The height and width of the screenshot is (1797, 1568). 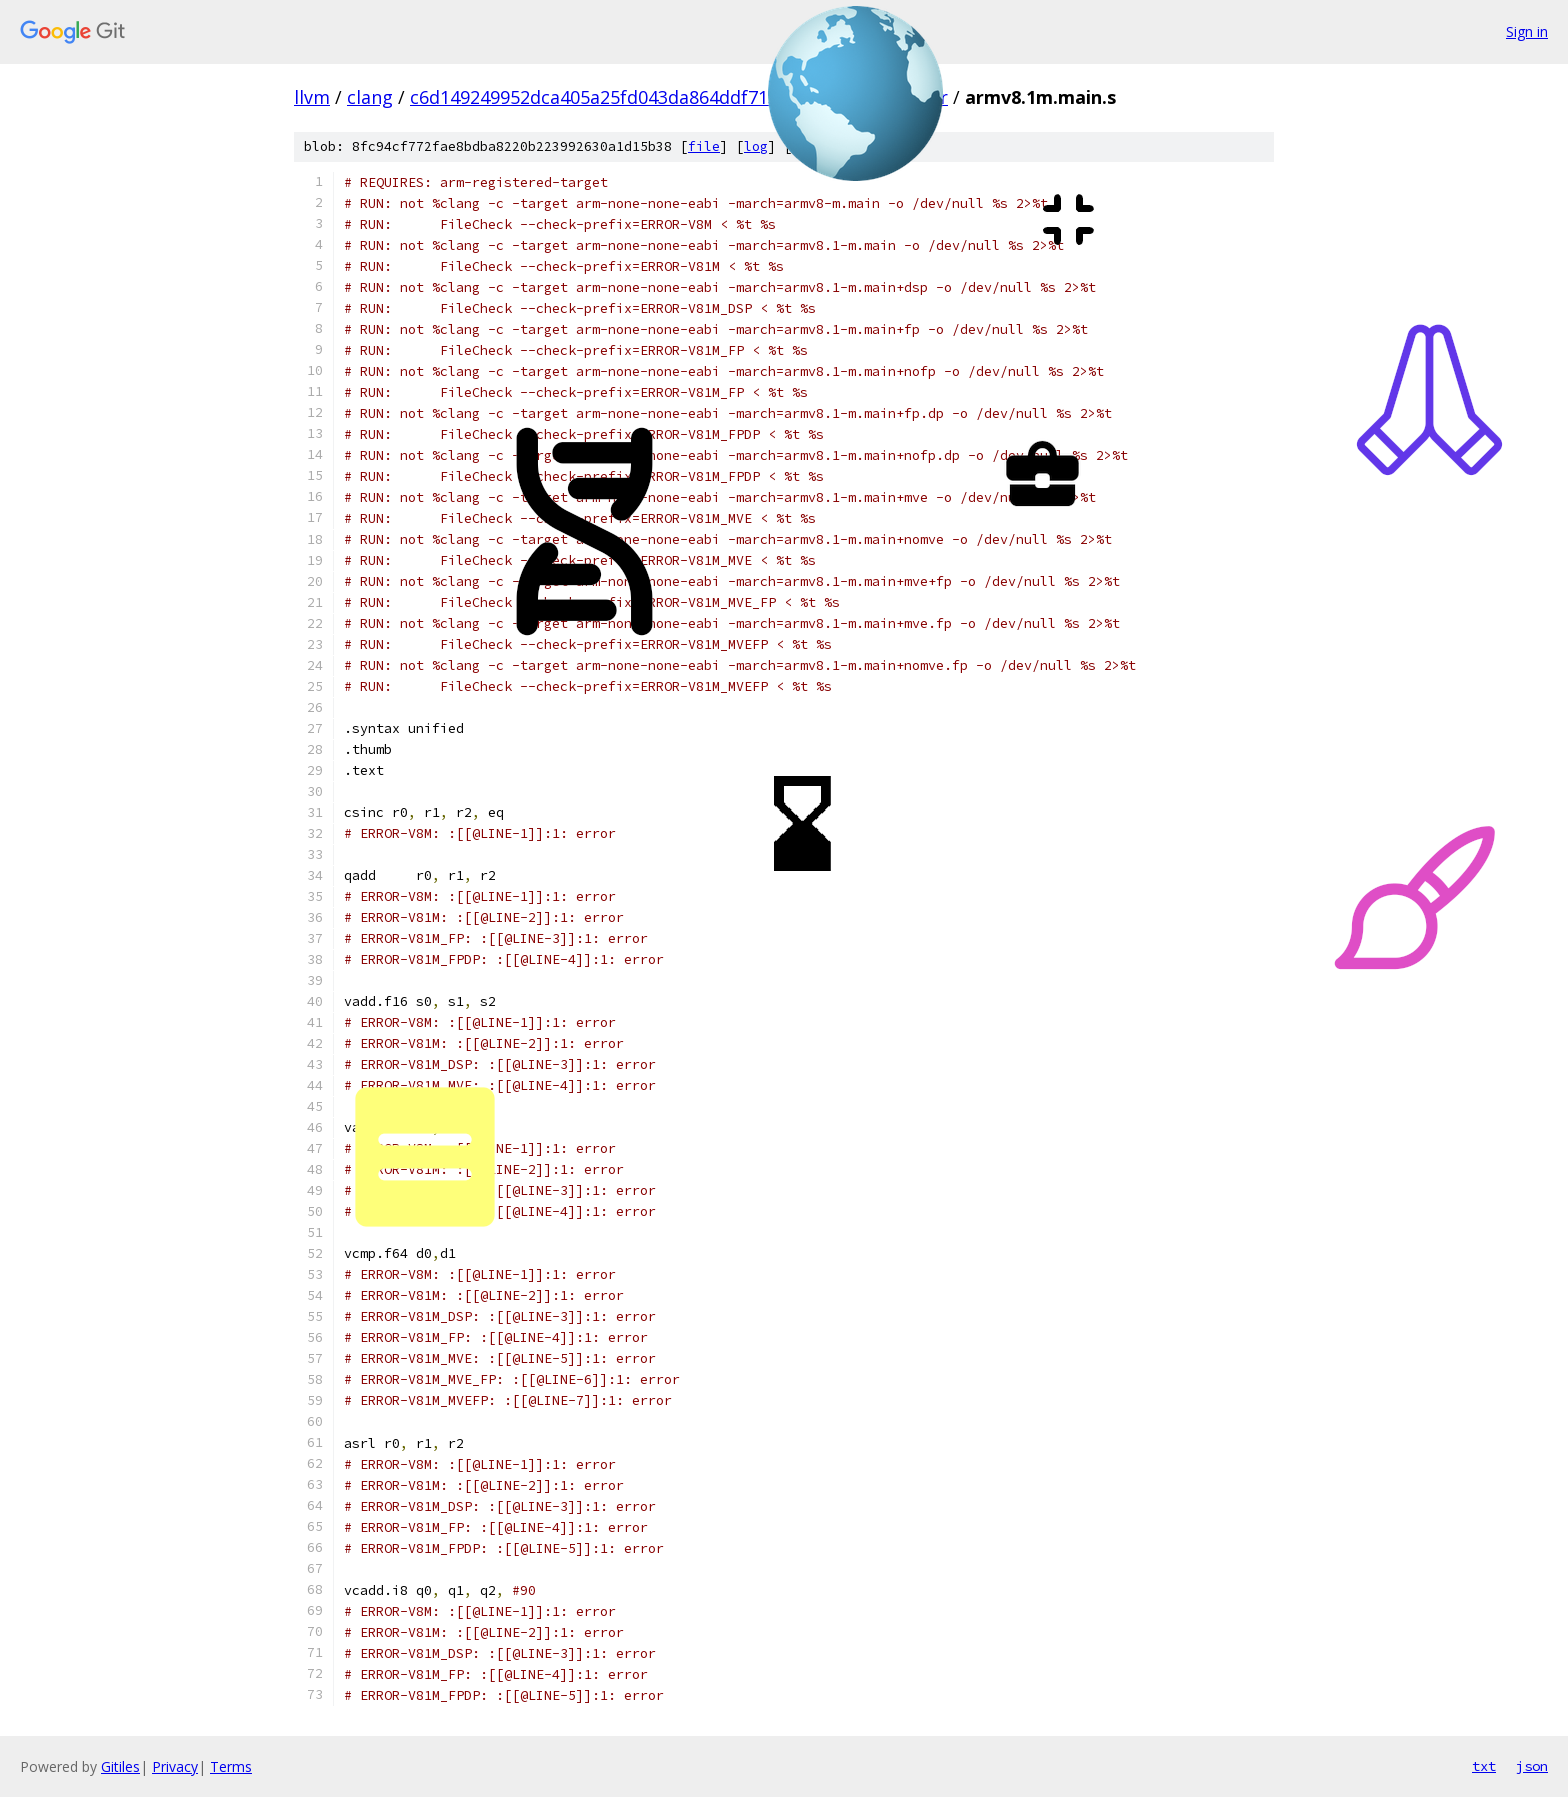 What do you see at coordinates (855, 93) in the screenshot?
I see `access global or international settings` at bounding box center [855, 93].